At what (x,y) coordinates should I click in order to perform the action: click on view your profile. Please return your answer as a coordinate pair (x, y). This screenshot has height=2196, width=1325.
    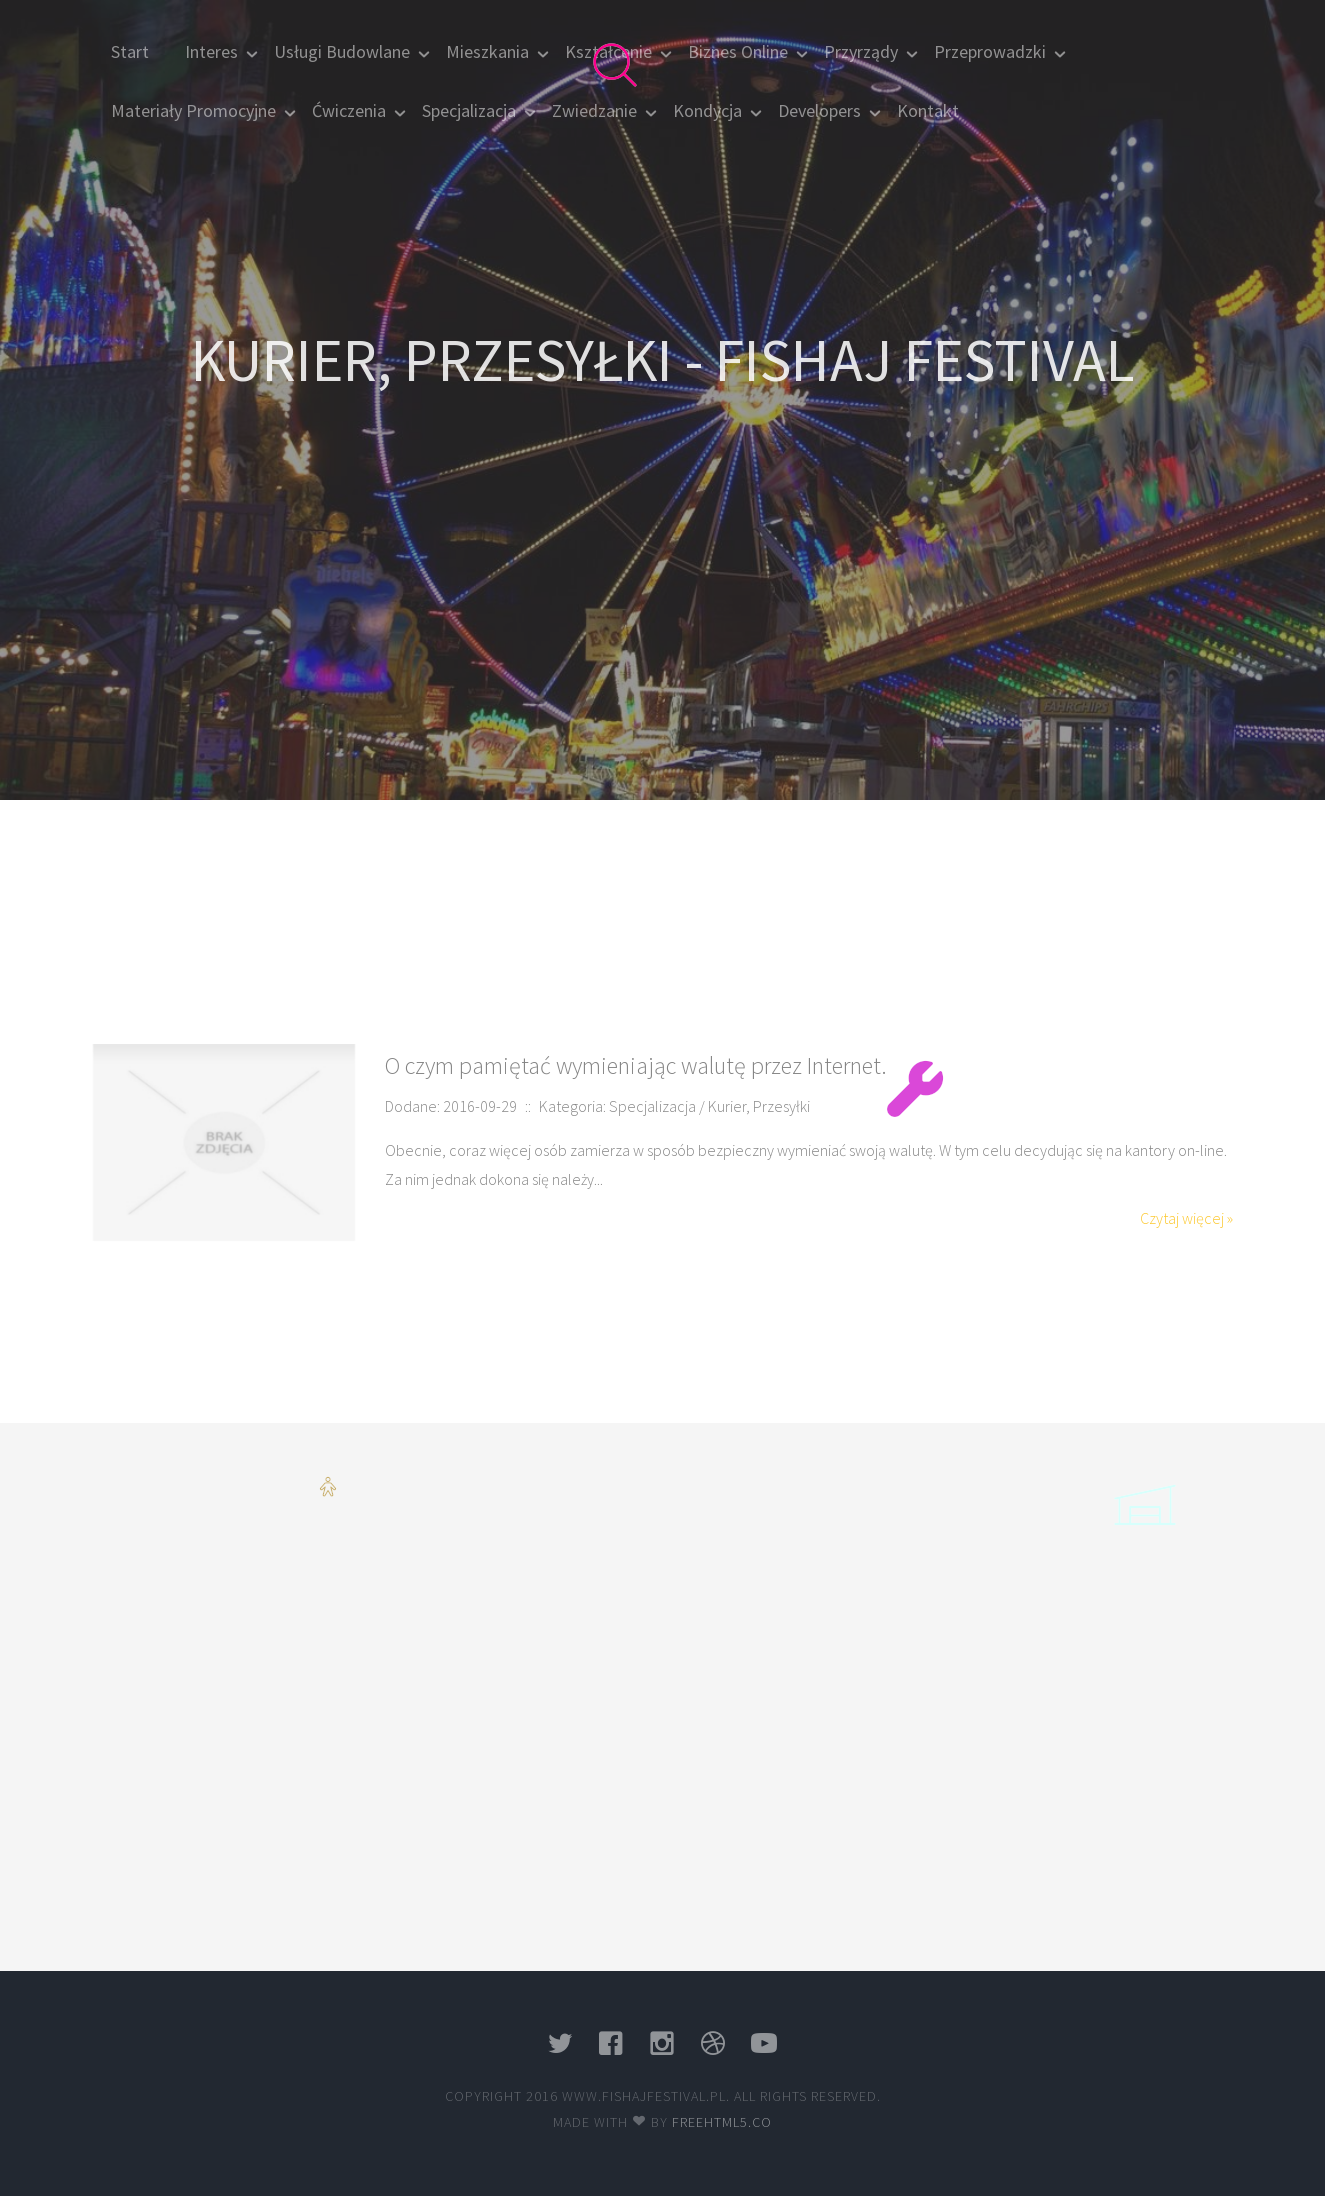
    Looking at the image, I should click on (328, 1487).